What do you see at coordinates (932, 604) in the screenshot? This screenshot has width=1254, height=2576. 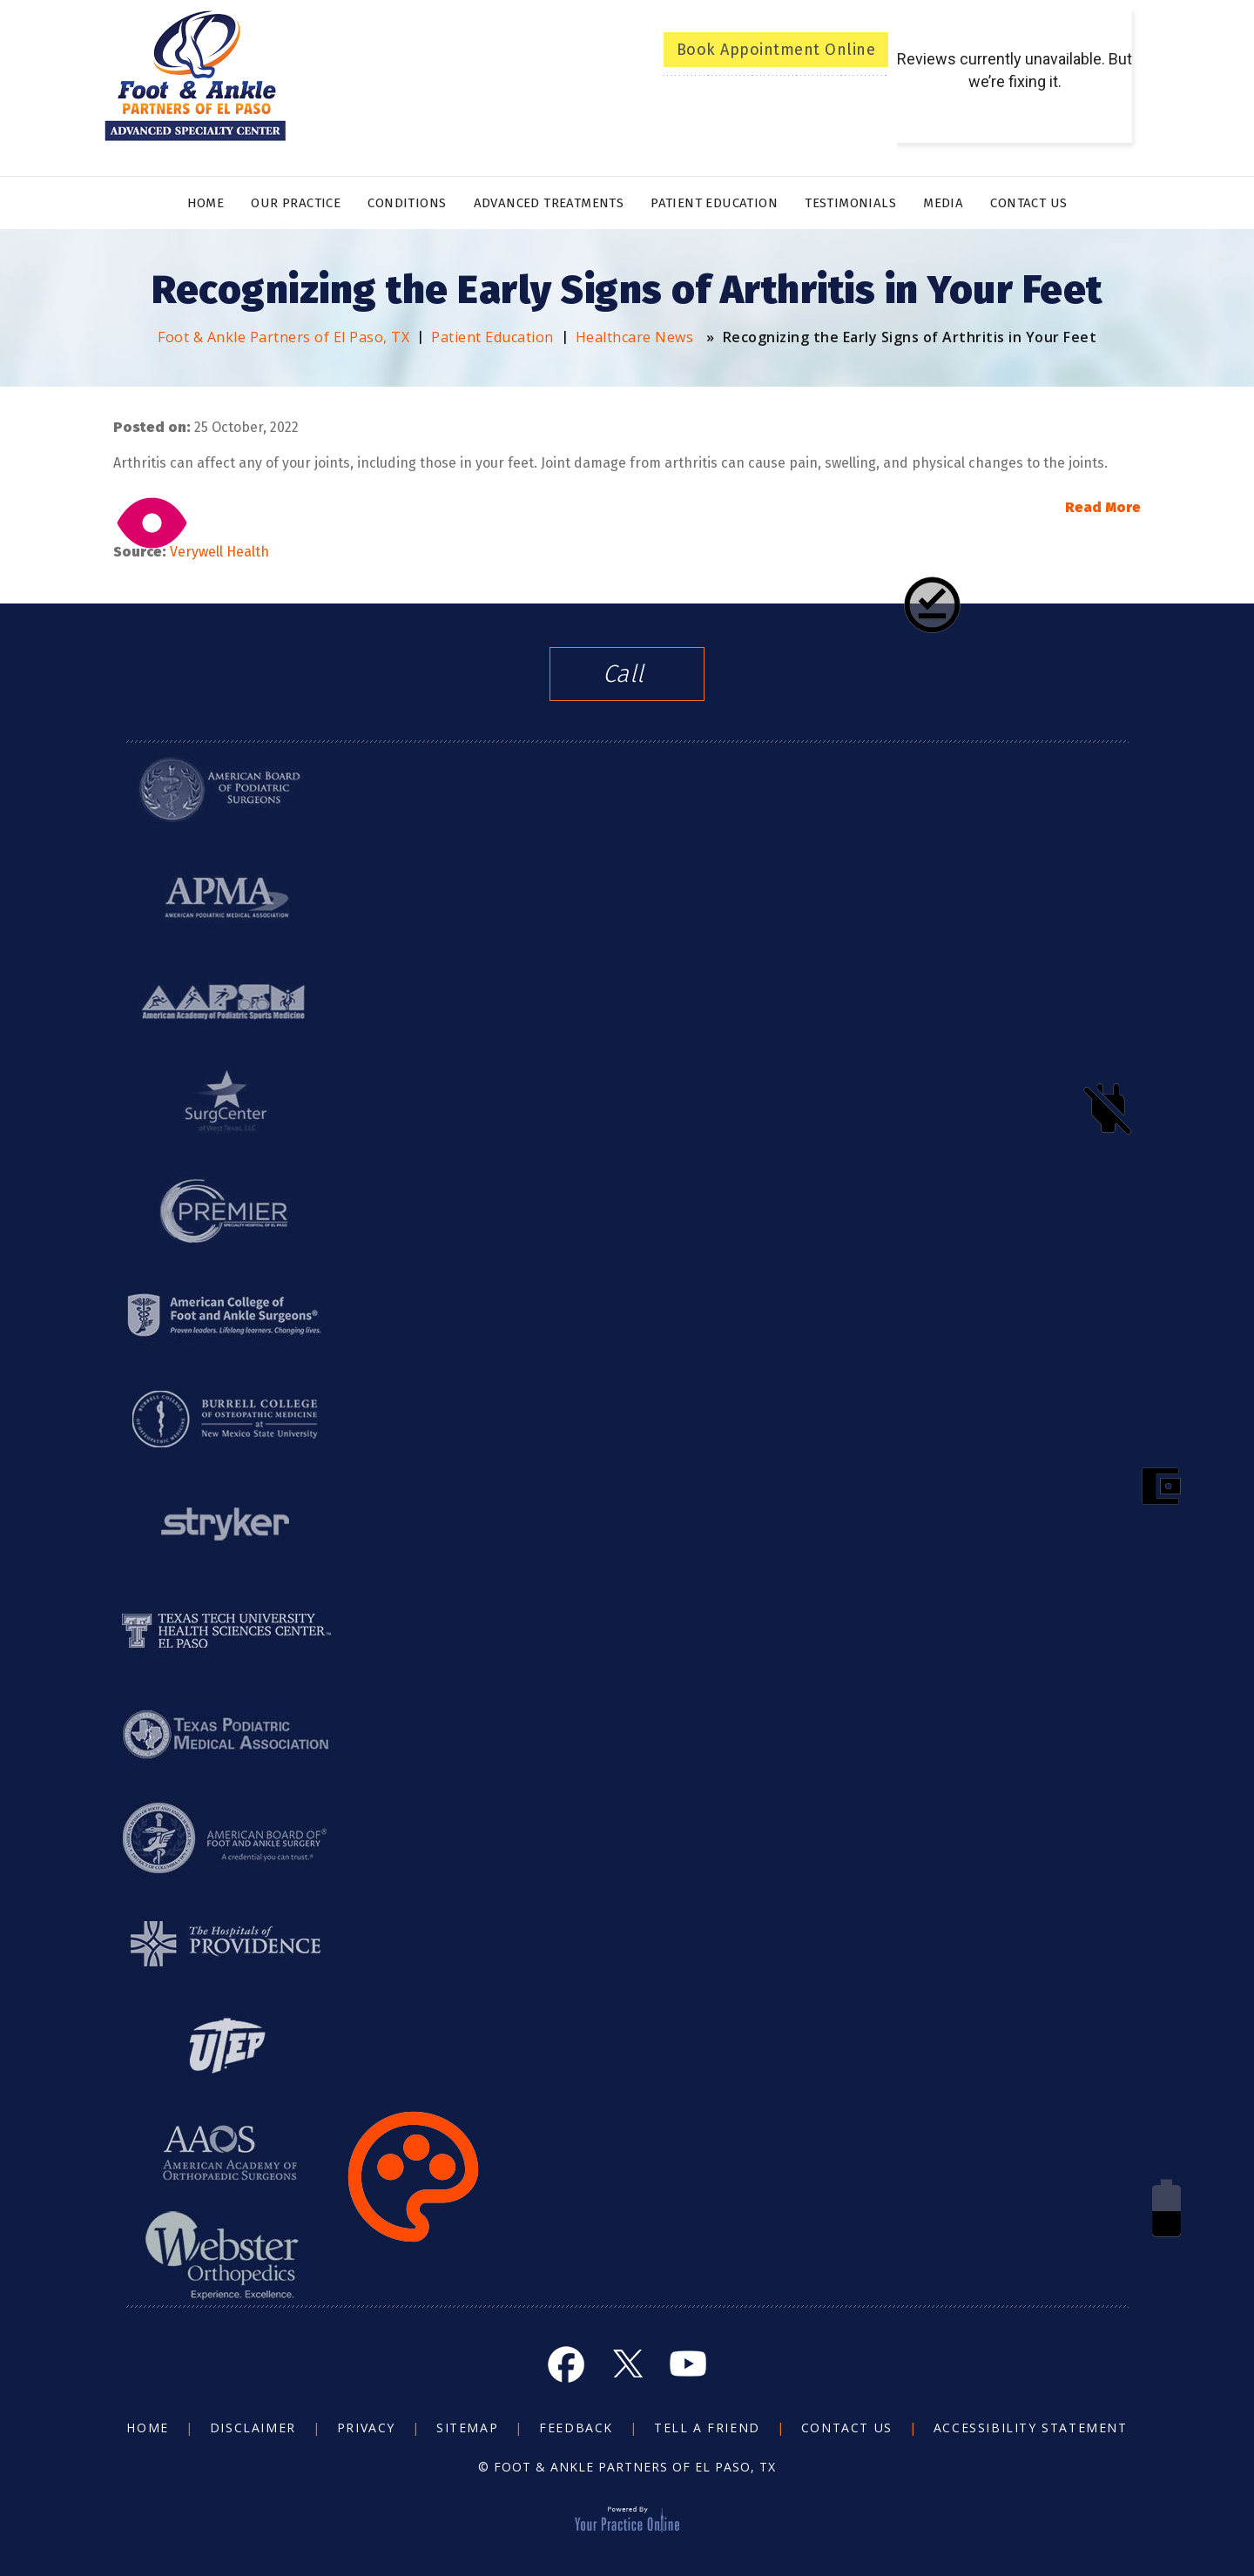 I see `indicates content is available offline` at bounding box center [932, 604].